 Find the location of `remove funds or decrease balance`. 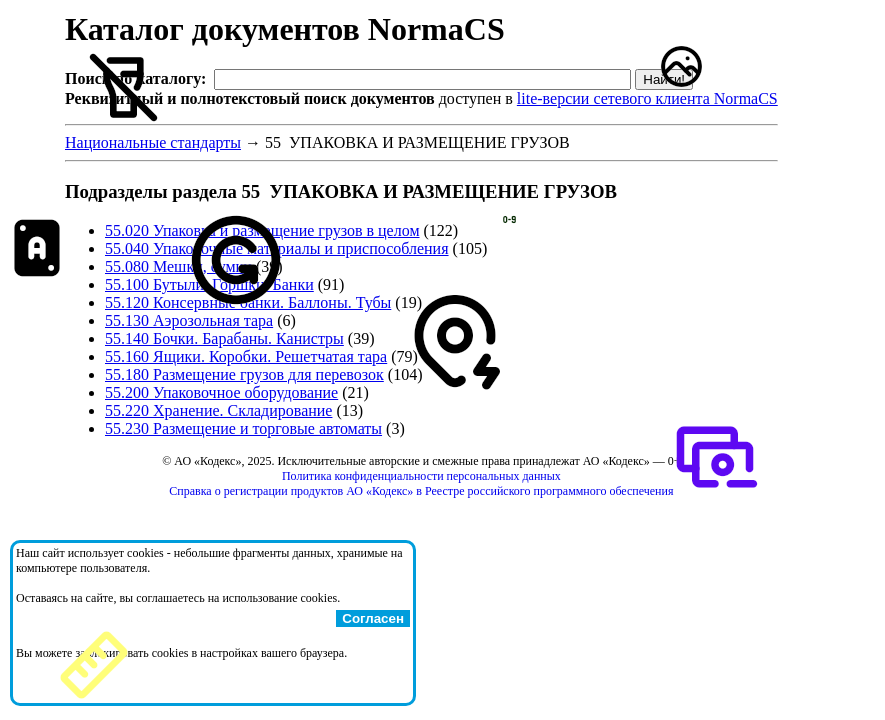

remove funds or decrease balance is located at coordinates (715, 457).